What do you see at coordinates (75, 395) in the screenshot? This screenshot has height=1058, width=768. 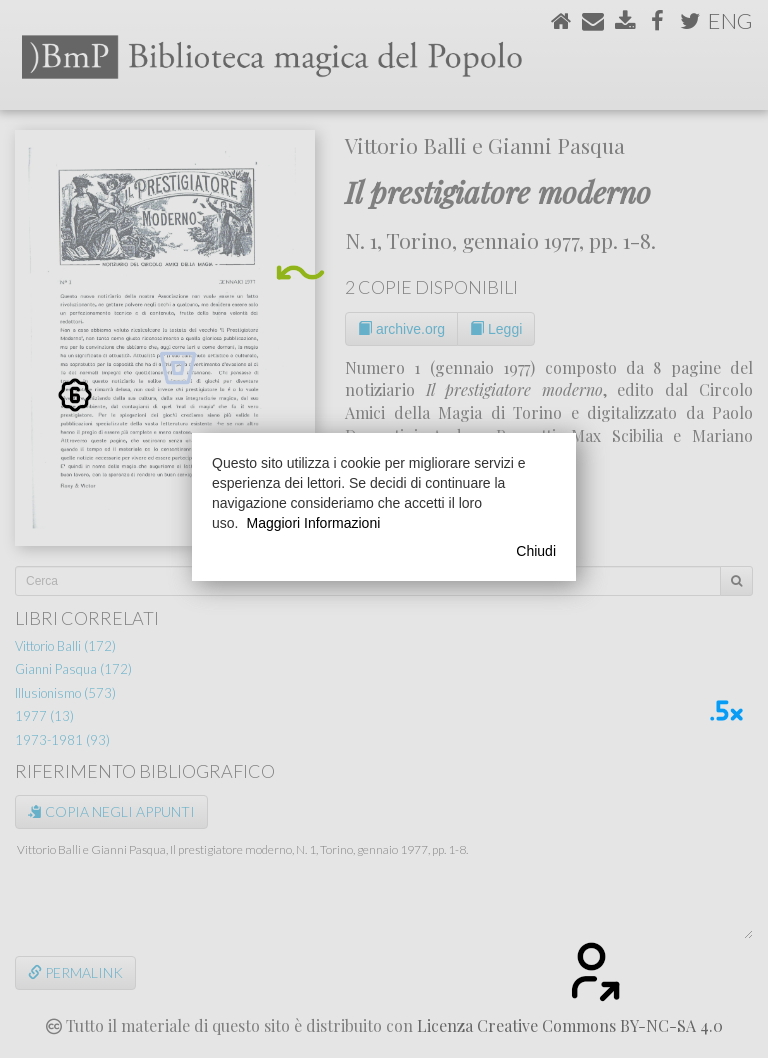 I see `indicates rank or position number 6` at bounding box center [75, 395].